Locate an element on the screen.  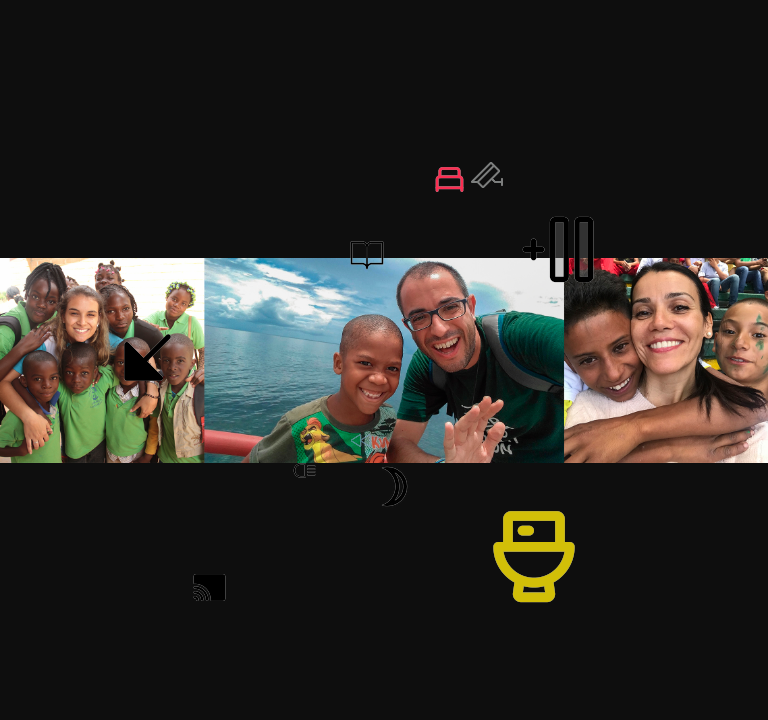
find nearby restrooms is located at coordinates (534, 555).